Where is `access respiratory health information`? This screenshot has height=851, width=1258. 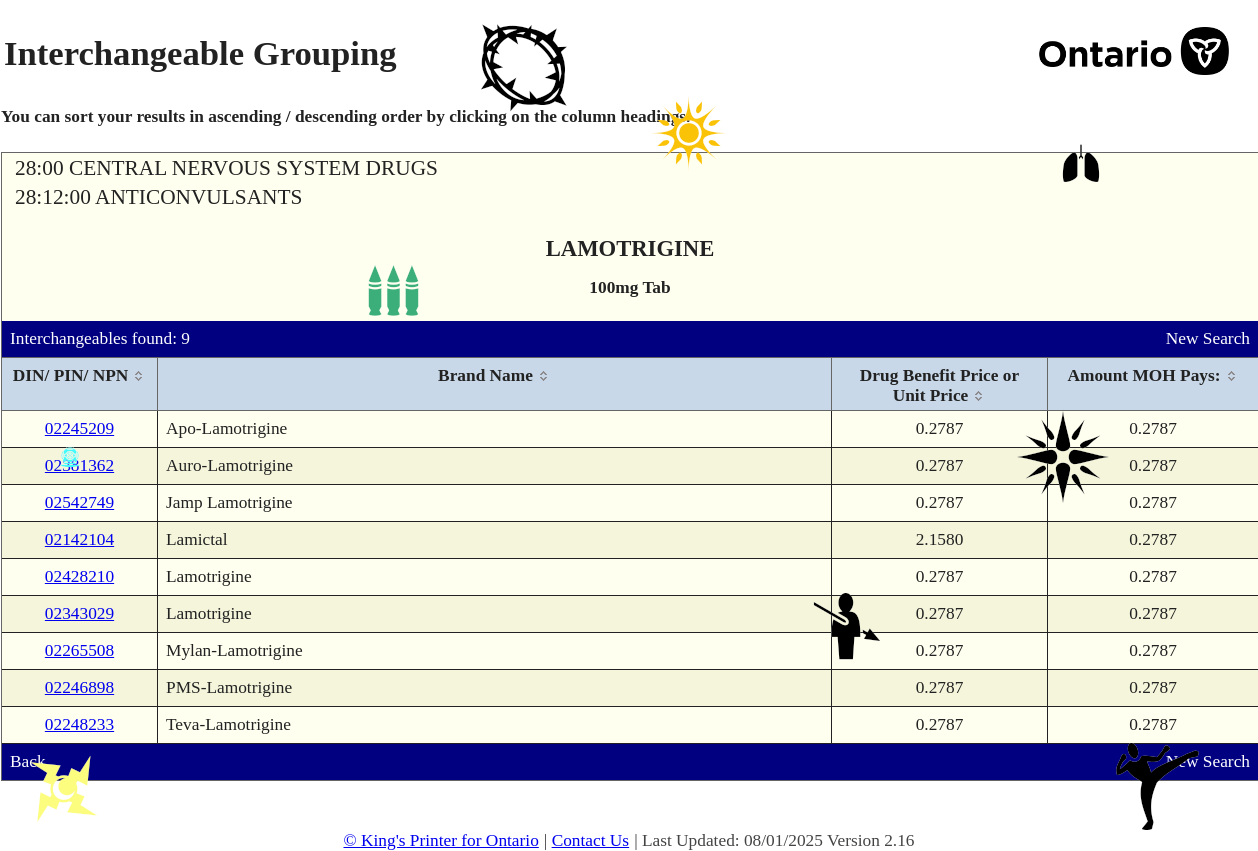 access respiratory health information is located at coordinates (1081, 164).